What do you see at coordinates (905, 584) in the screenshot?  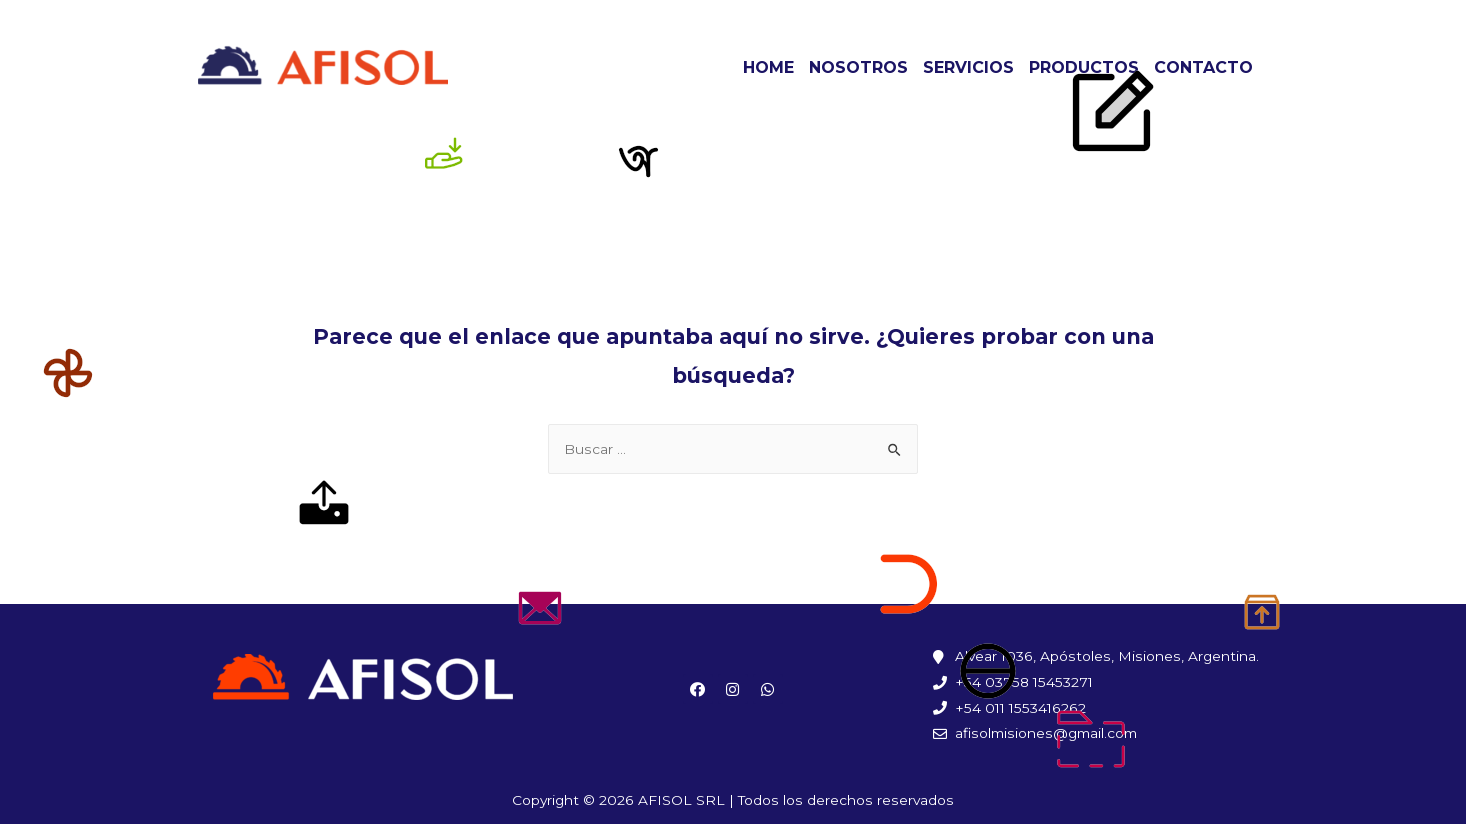 I see `indicates a proper superset relationship in mathematical notation` at bounding box center [905, 584].